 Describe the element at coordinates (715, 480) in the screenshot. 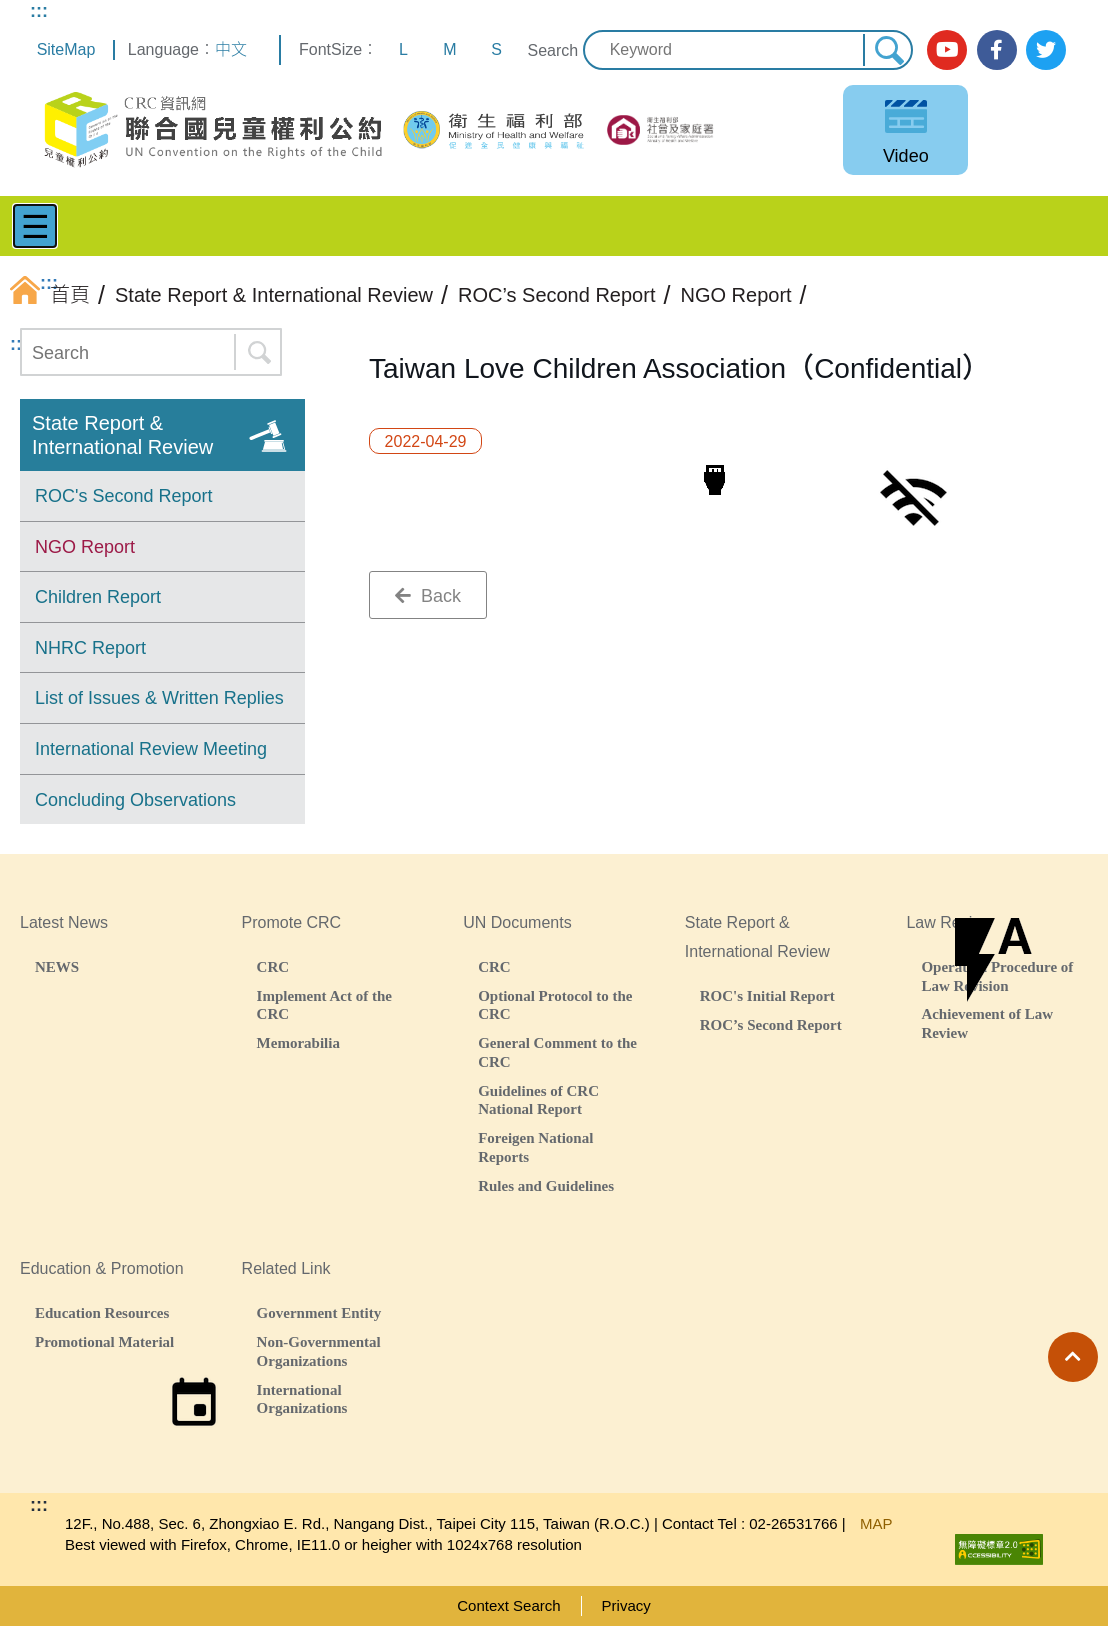

I see `configure HDMI input settings` at that location.